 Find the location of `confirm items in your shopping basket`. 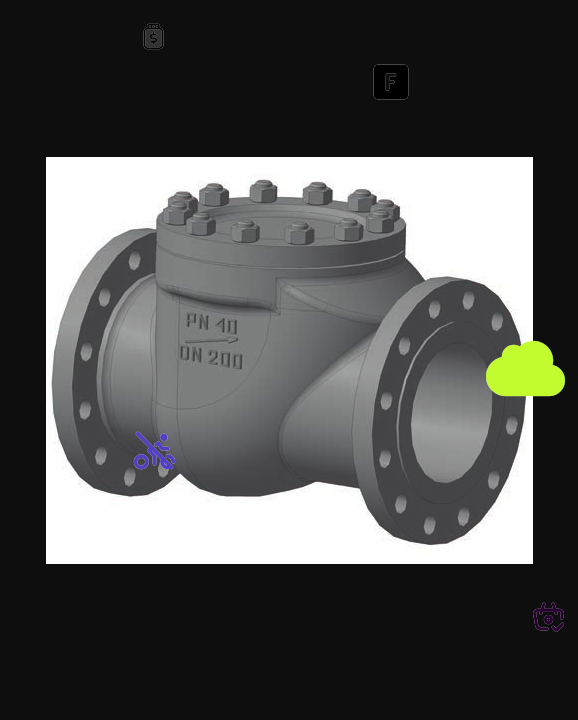

confirm items in your shopping basket is located at coordinates (548, 616).